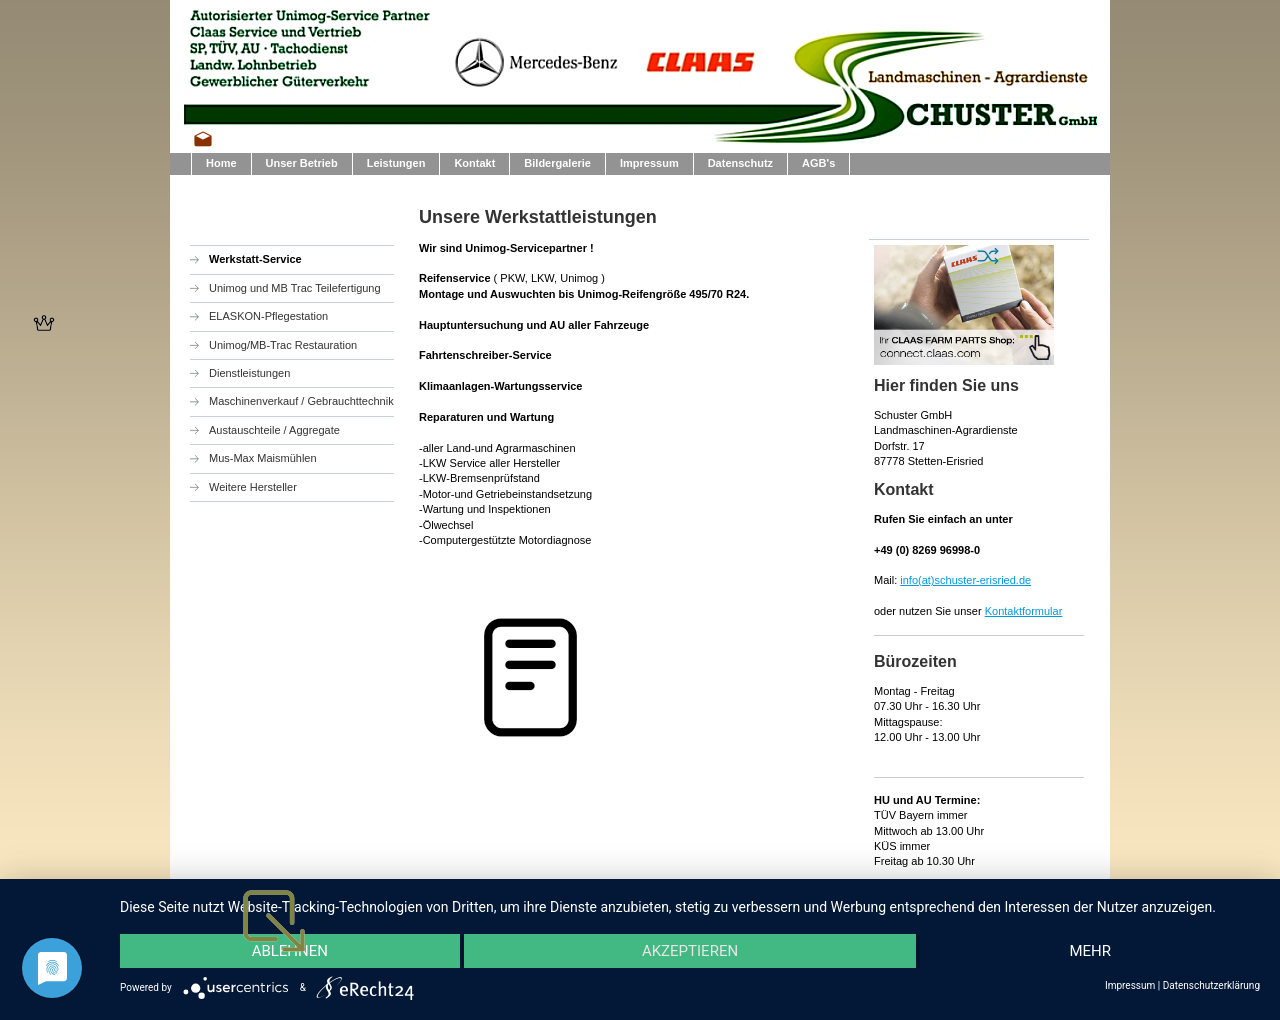 The width and height of the screenshot is (1280, 1020). Describe the element at coordinates (274, 921) in the screenshot. I see `expand content to full screen` at that location.